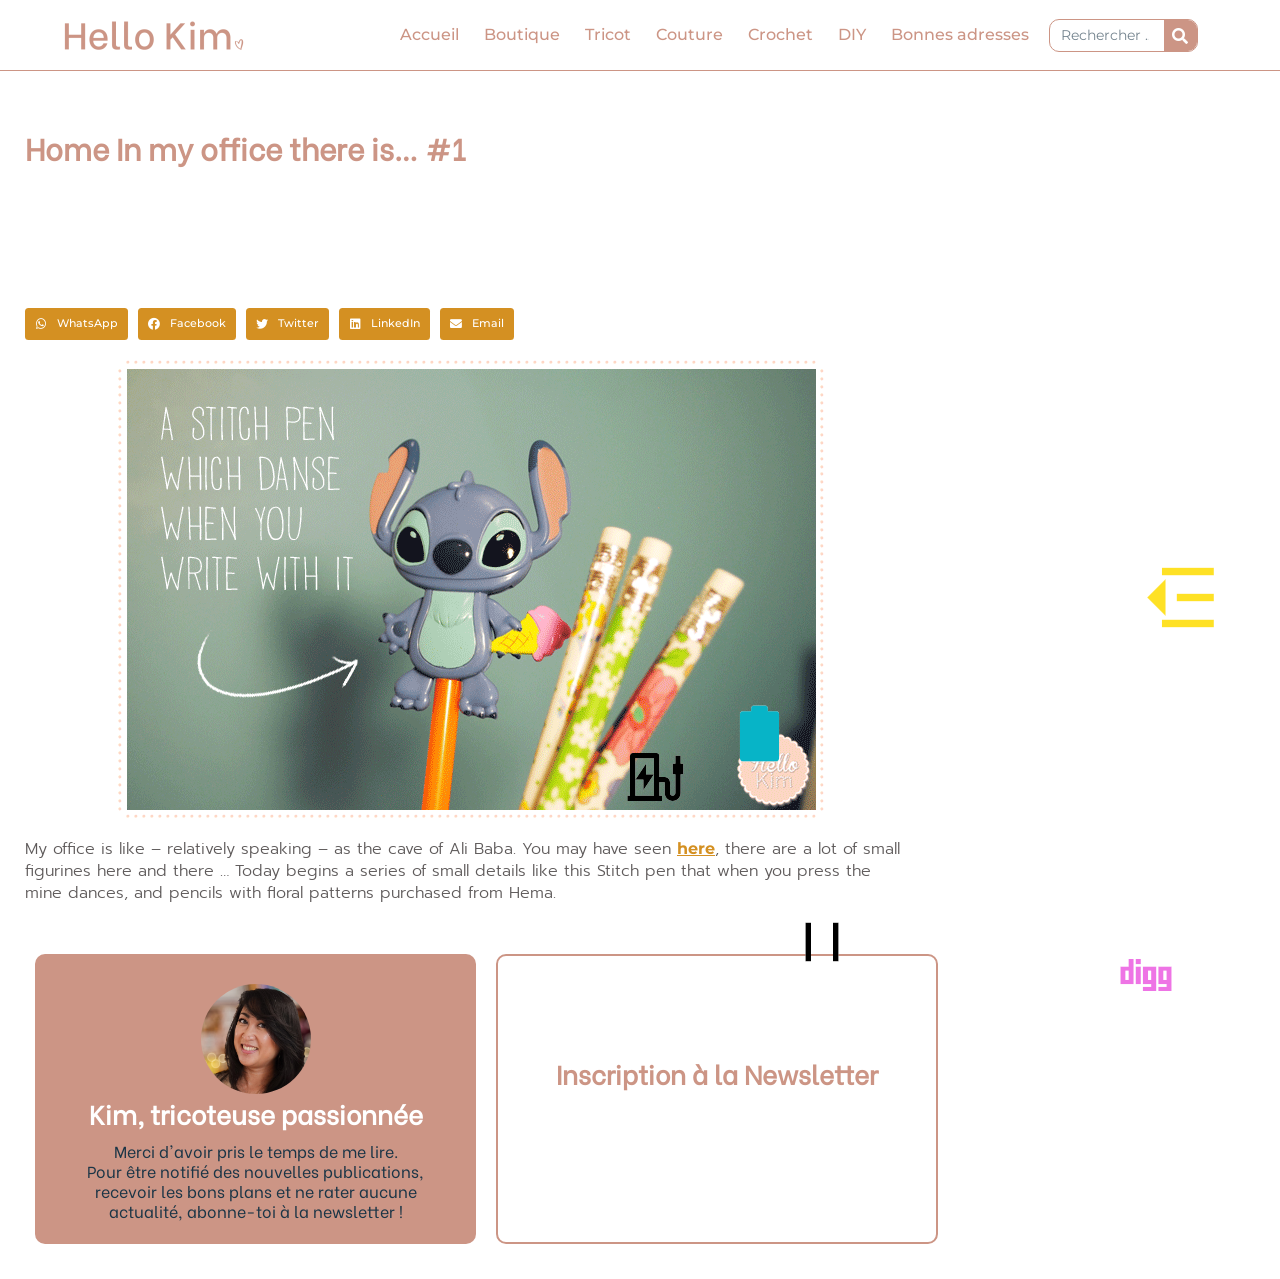  Describe the element at coordinates (654, 777) in the screenshot. I see `find nearby EV charging stations` at that location.